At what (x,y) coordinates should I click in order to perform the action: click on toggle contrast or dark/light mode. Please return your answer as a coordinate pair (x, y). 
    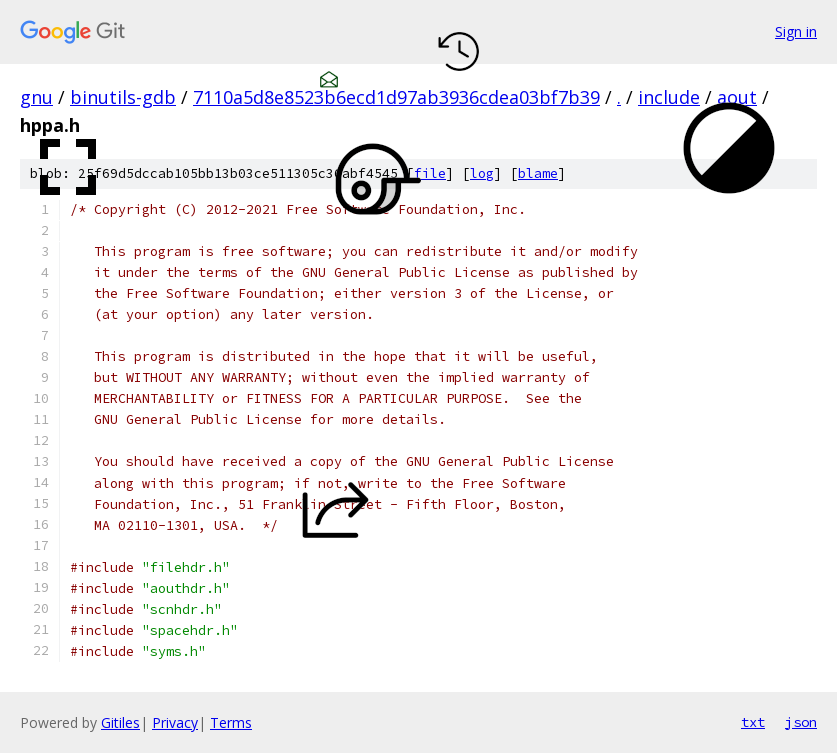
    Looking at the image, I should click on (729, 148).